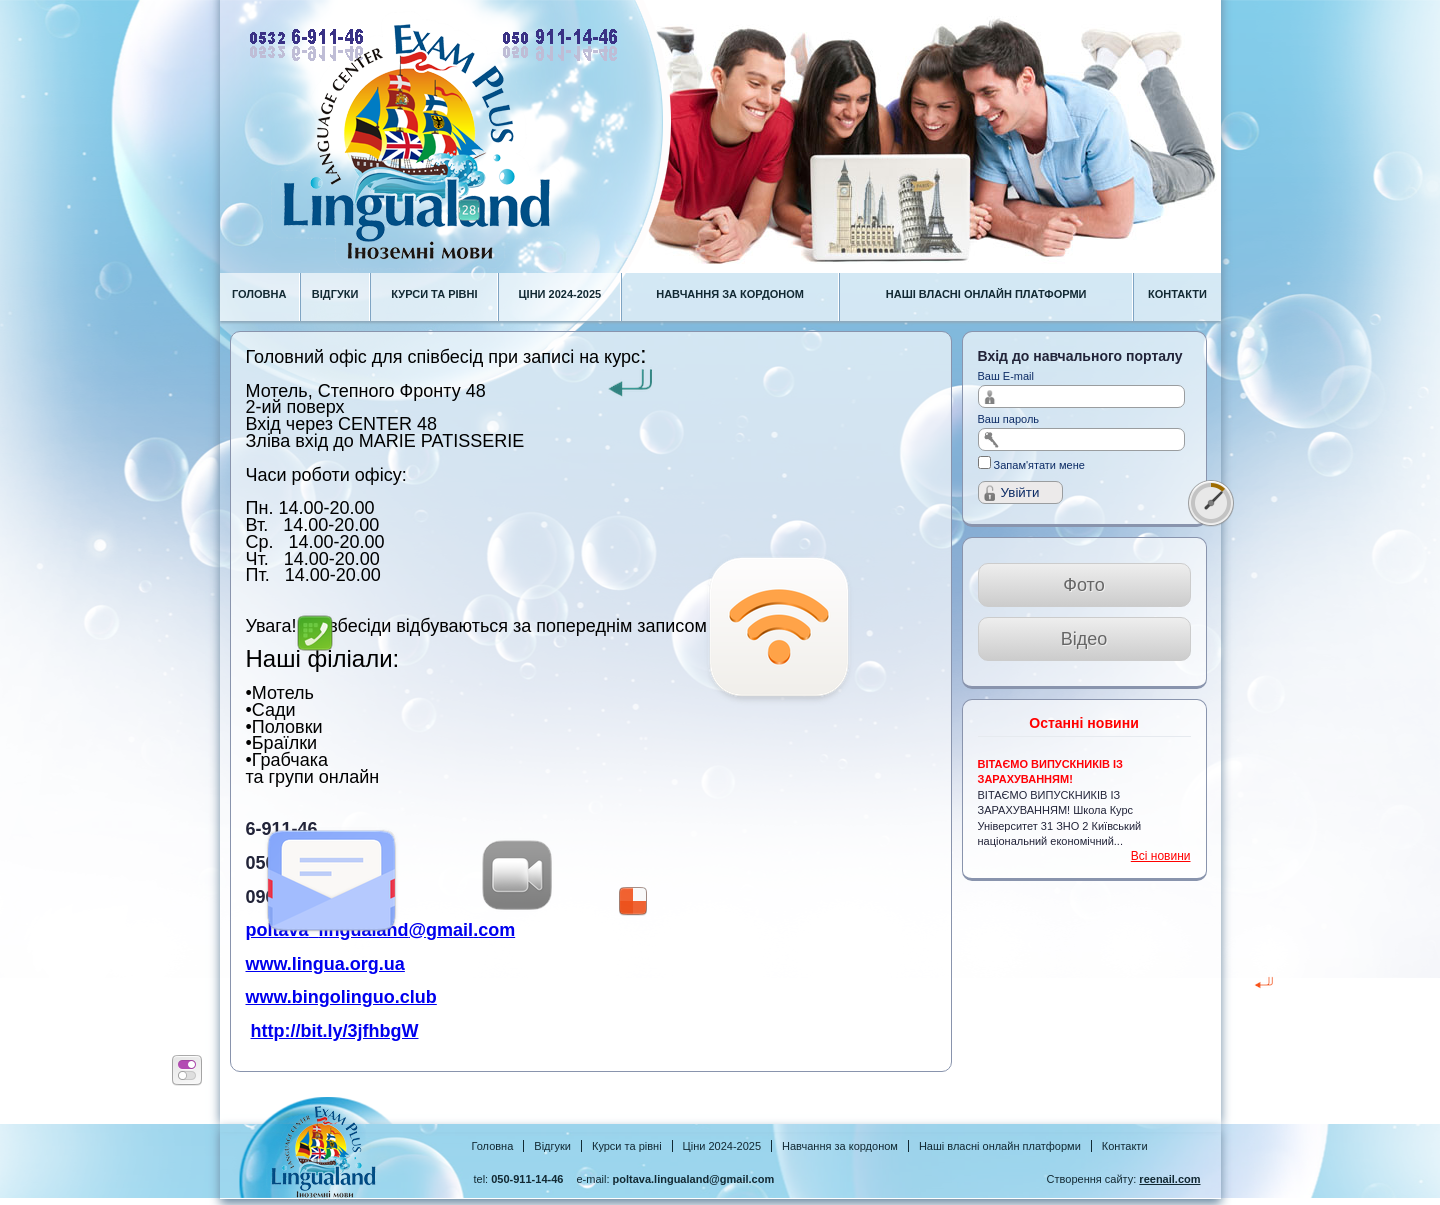 This screenshot has width=1440, height=1205. What do you see at coordinates (779, 627) in the screenshot?
I see `connect to a captive portal or public wifi network` at bounding box center [779, 627].